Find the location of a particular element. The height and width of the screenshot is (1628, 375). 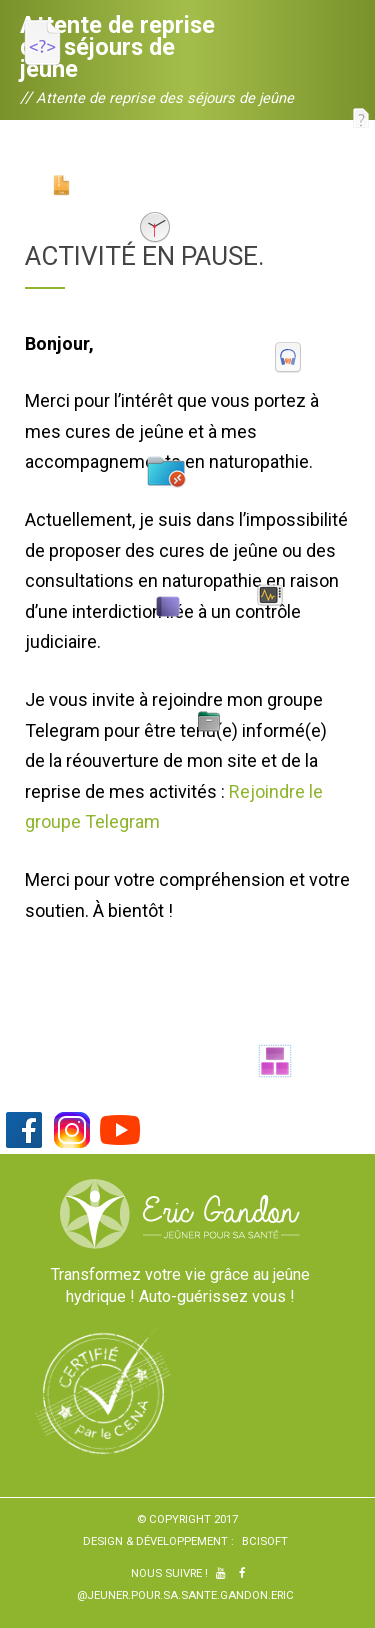

open the file manager application is located at coordinates (209, 721).